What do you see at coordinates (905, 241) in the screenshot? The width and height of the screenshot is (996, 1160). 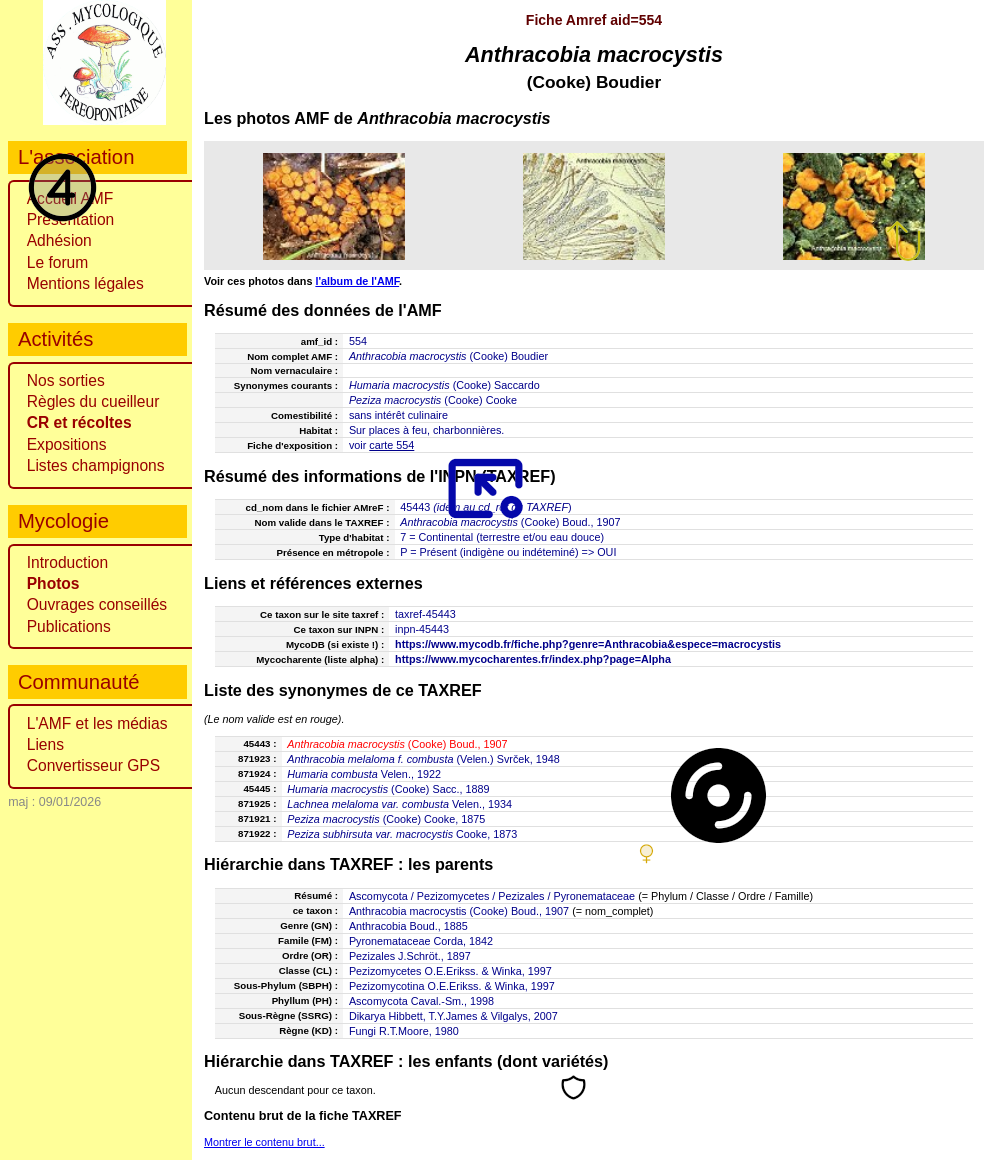 I see `undo or go back to previous state` at bounding box center [905, 241].